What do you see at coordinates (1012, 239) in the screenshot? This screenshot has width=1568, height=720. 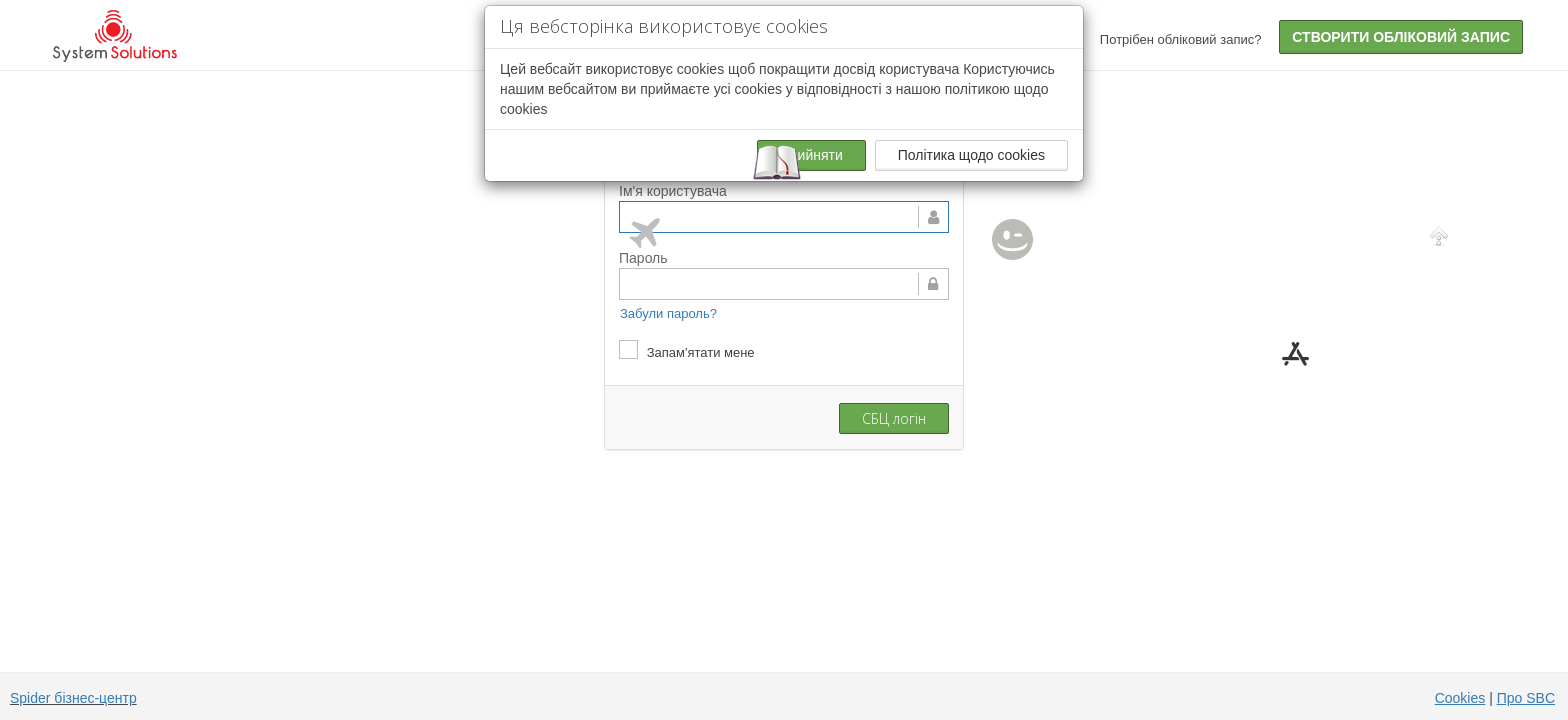 I see `insert a winking emoji in a message` at bounding box center [1012, 239].